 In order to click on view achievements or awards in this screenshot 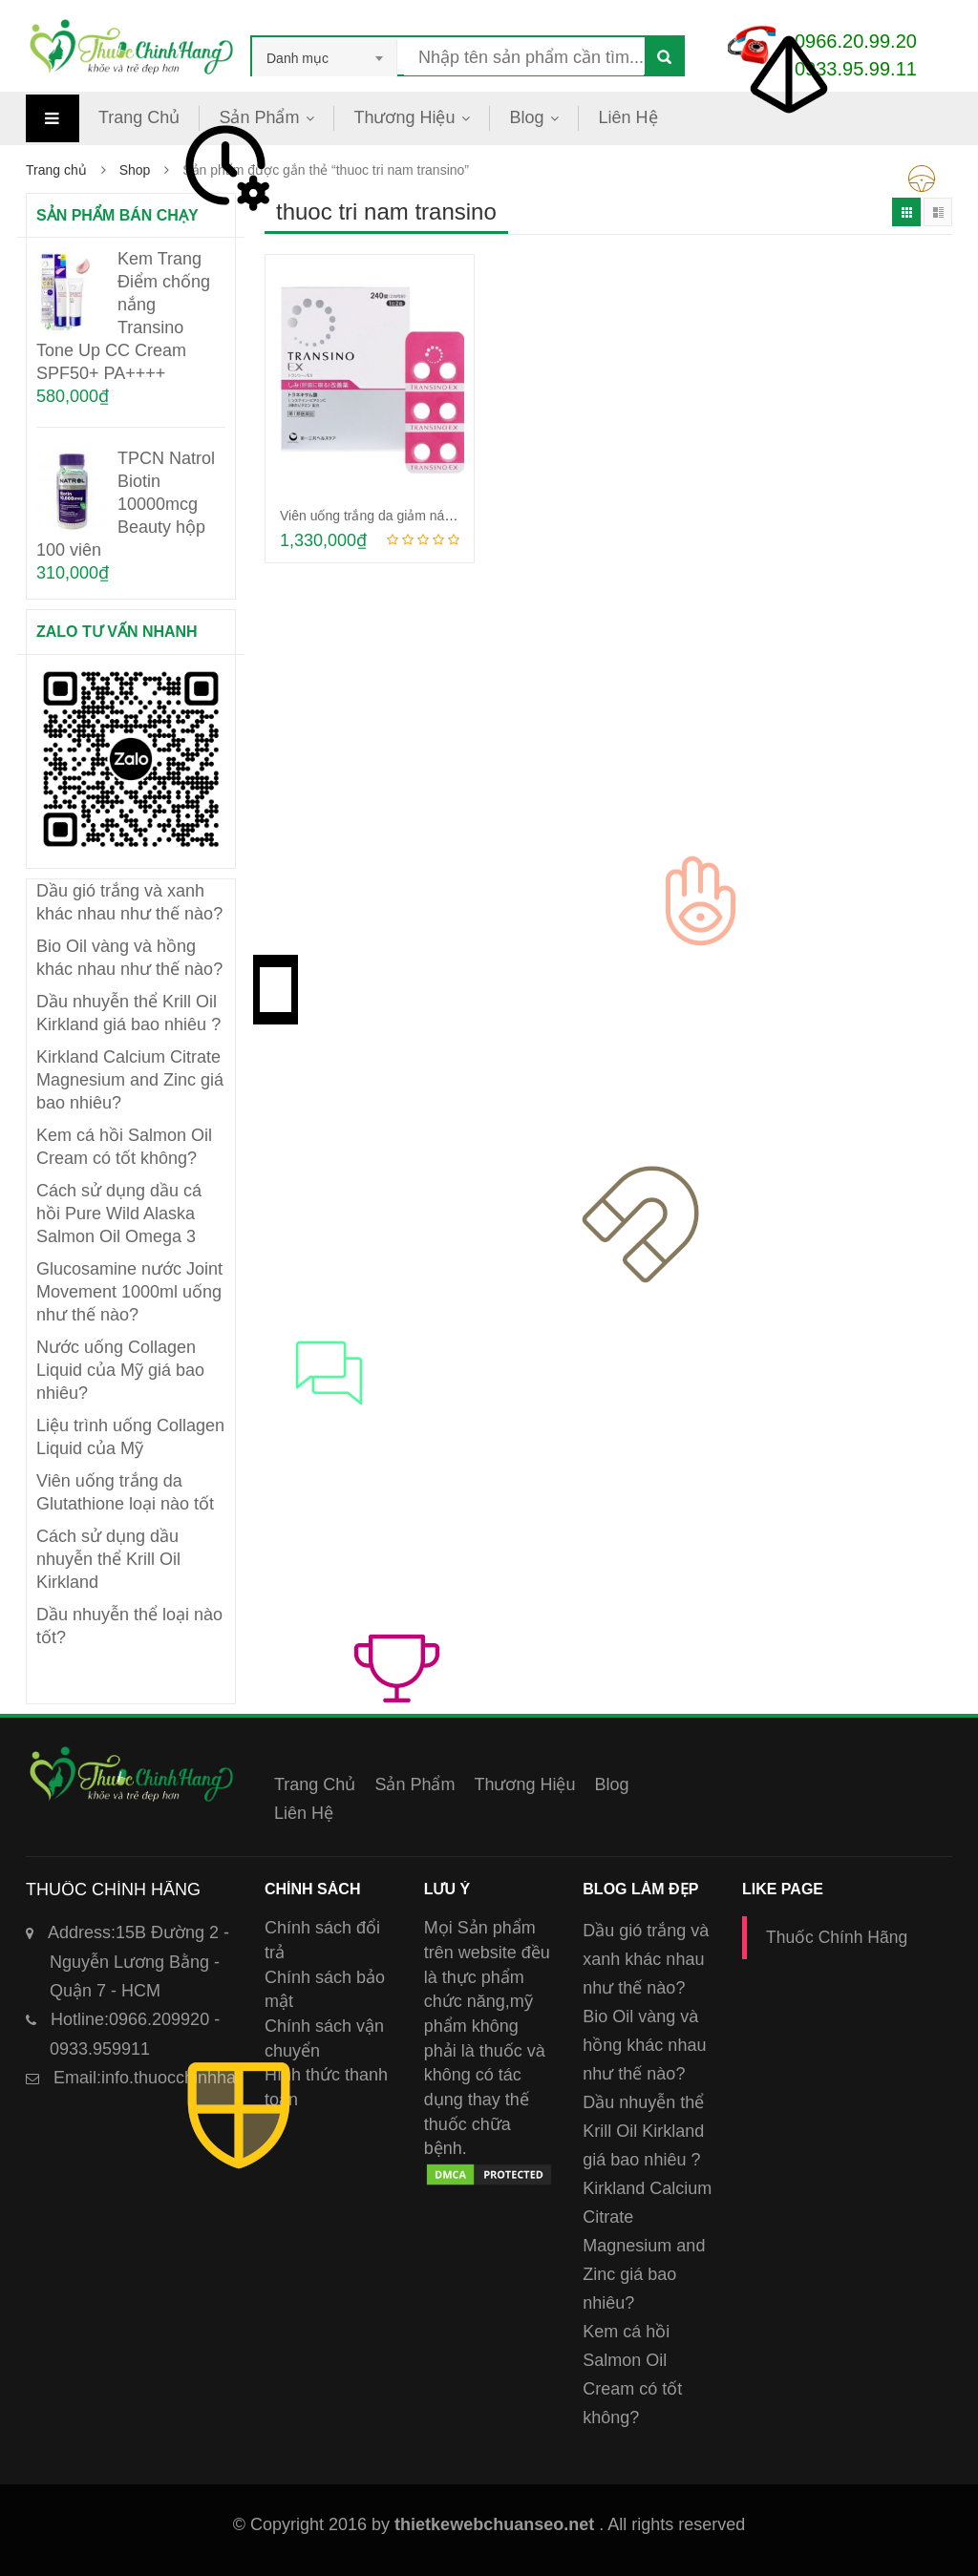, I will do `click(396, 1665)`.